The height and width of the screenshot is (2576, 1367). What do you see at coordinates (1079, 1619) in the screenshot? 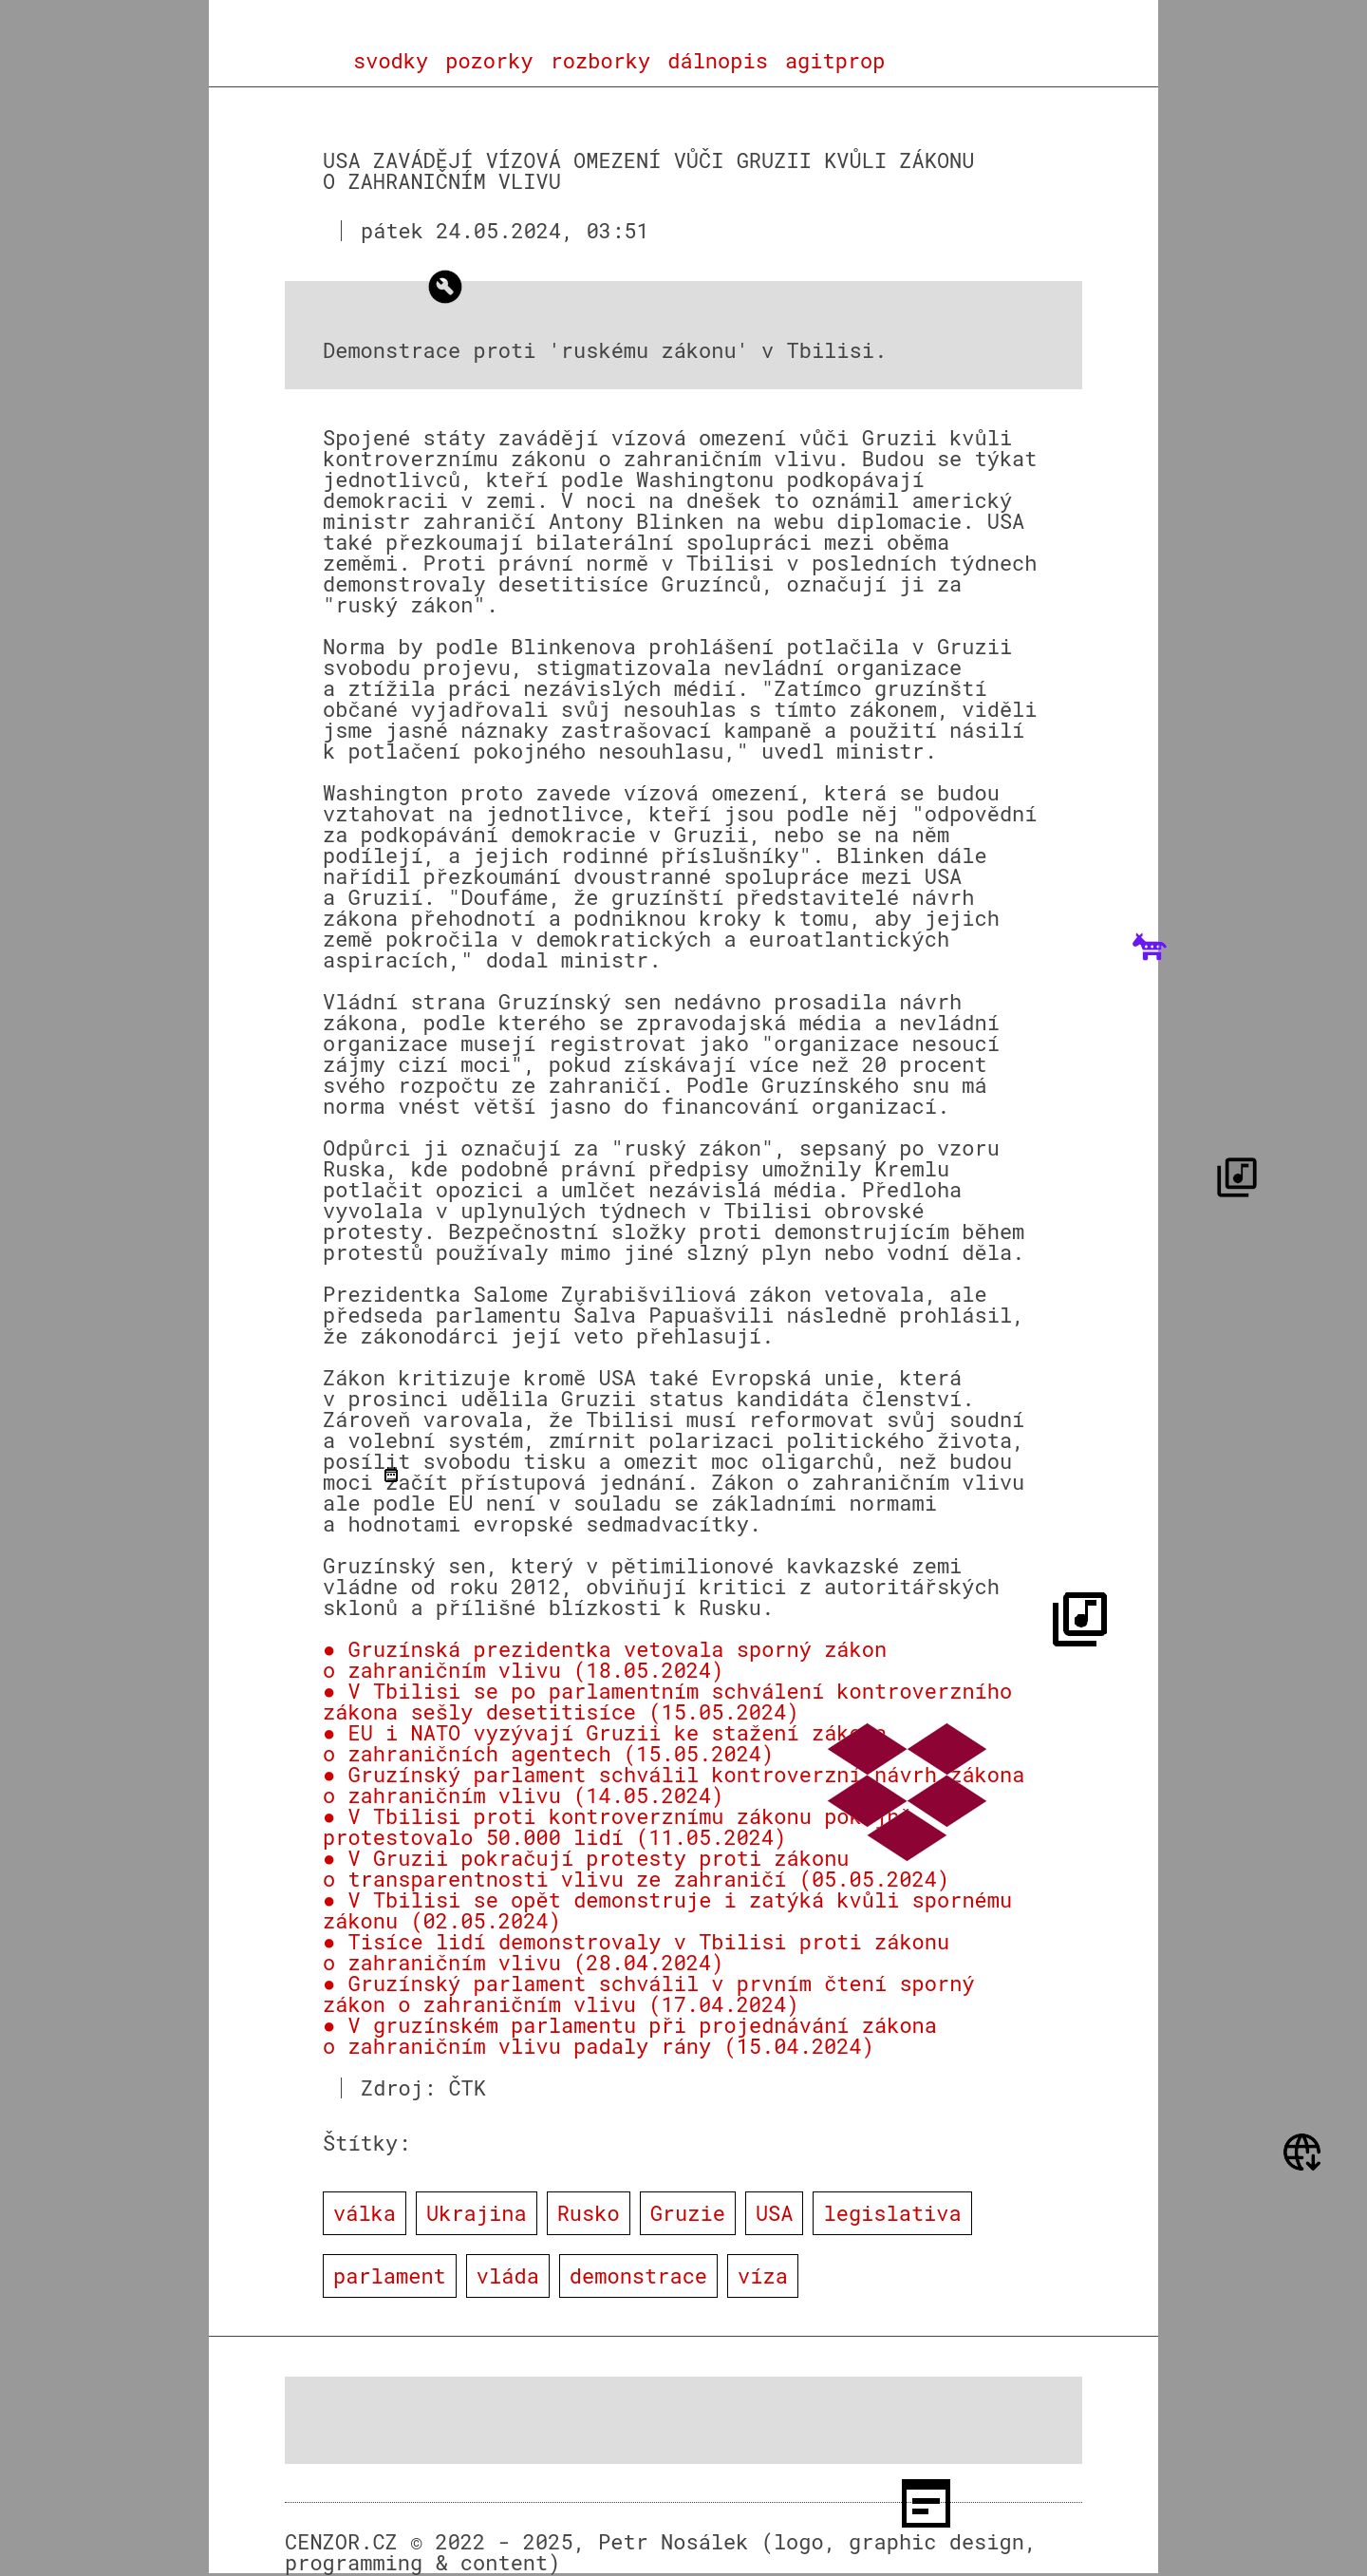
I see `access your music library` at bounding box center [1079, 1619].